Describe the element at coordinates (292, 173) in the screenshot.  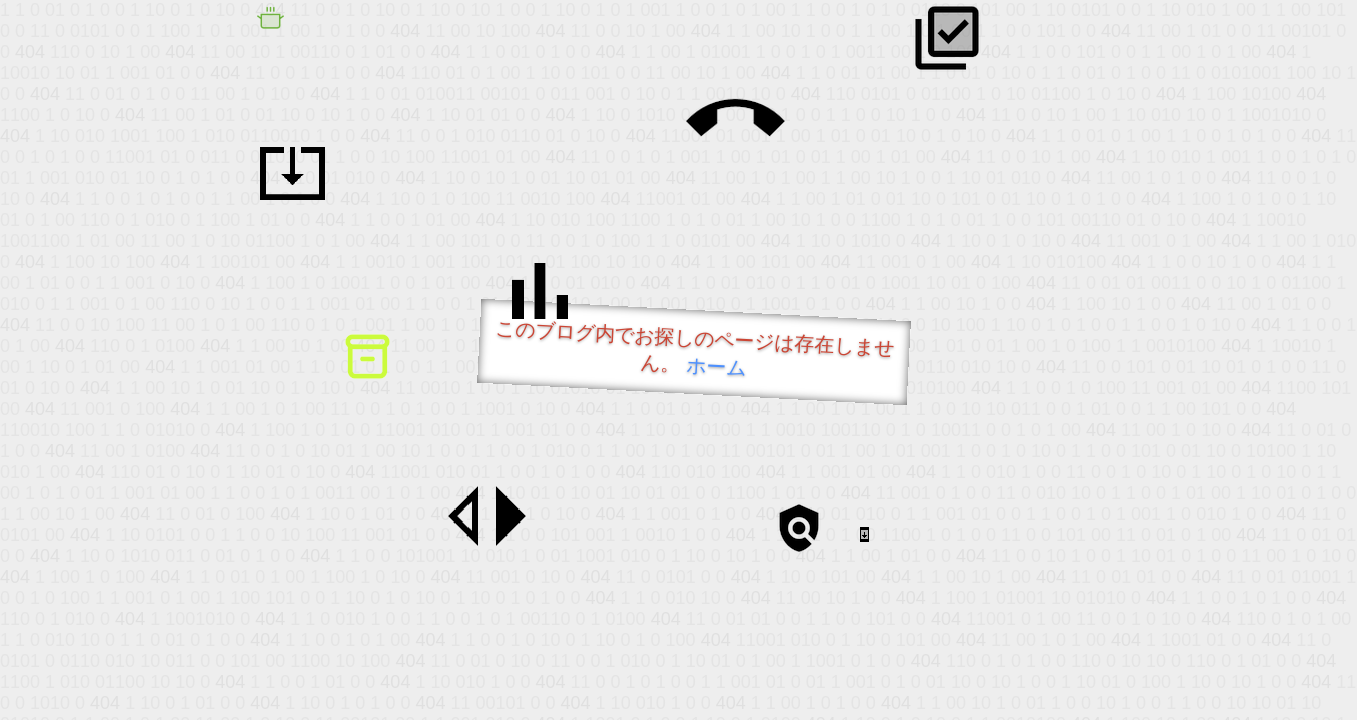
I see `download or install a system update` at that location.